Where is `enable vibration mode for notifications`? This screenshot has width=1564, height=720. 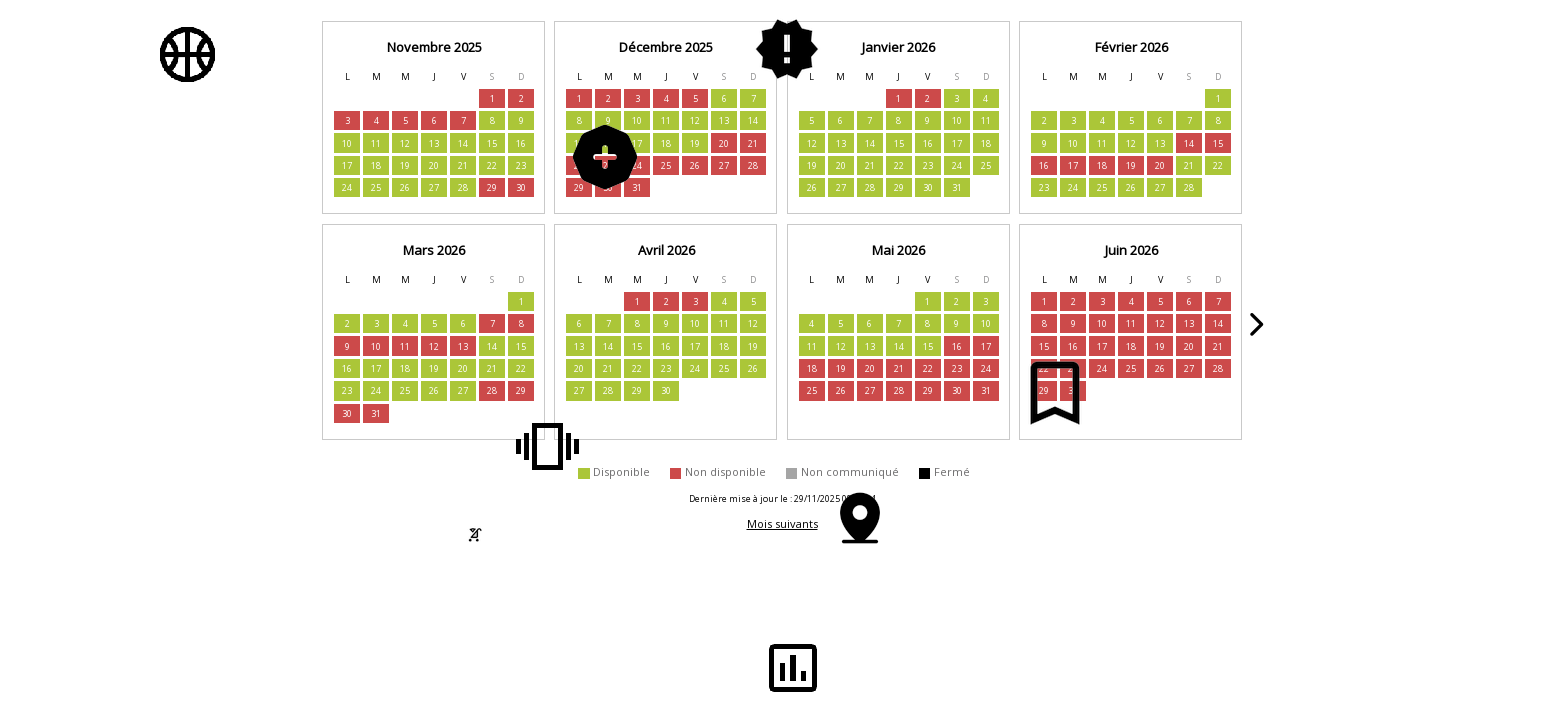
enable vibration mode for notifications is located at coordinates (547, 446).